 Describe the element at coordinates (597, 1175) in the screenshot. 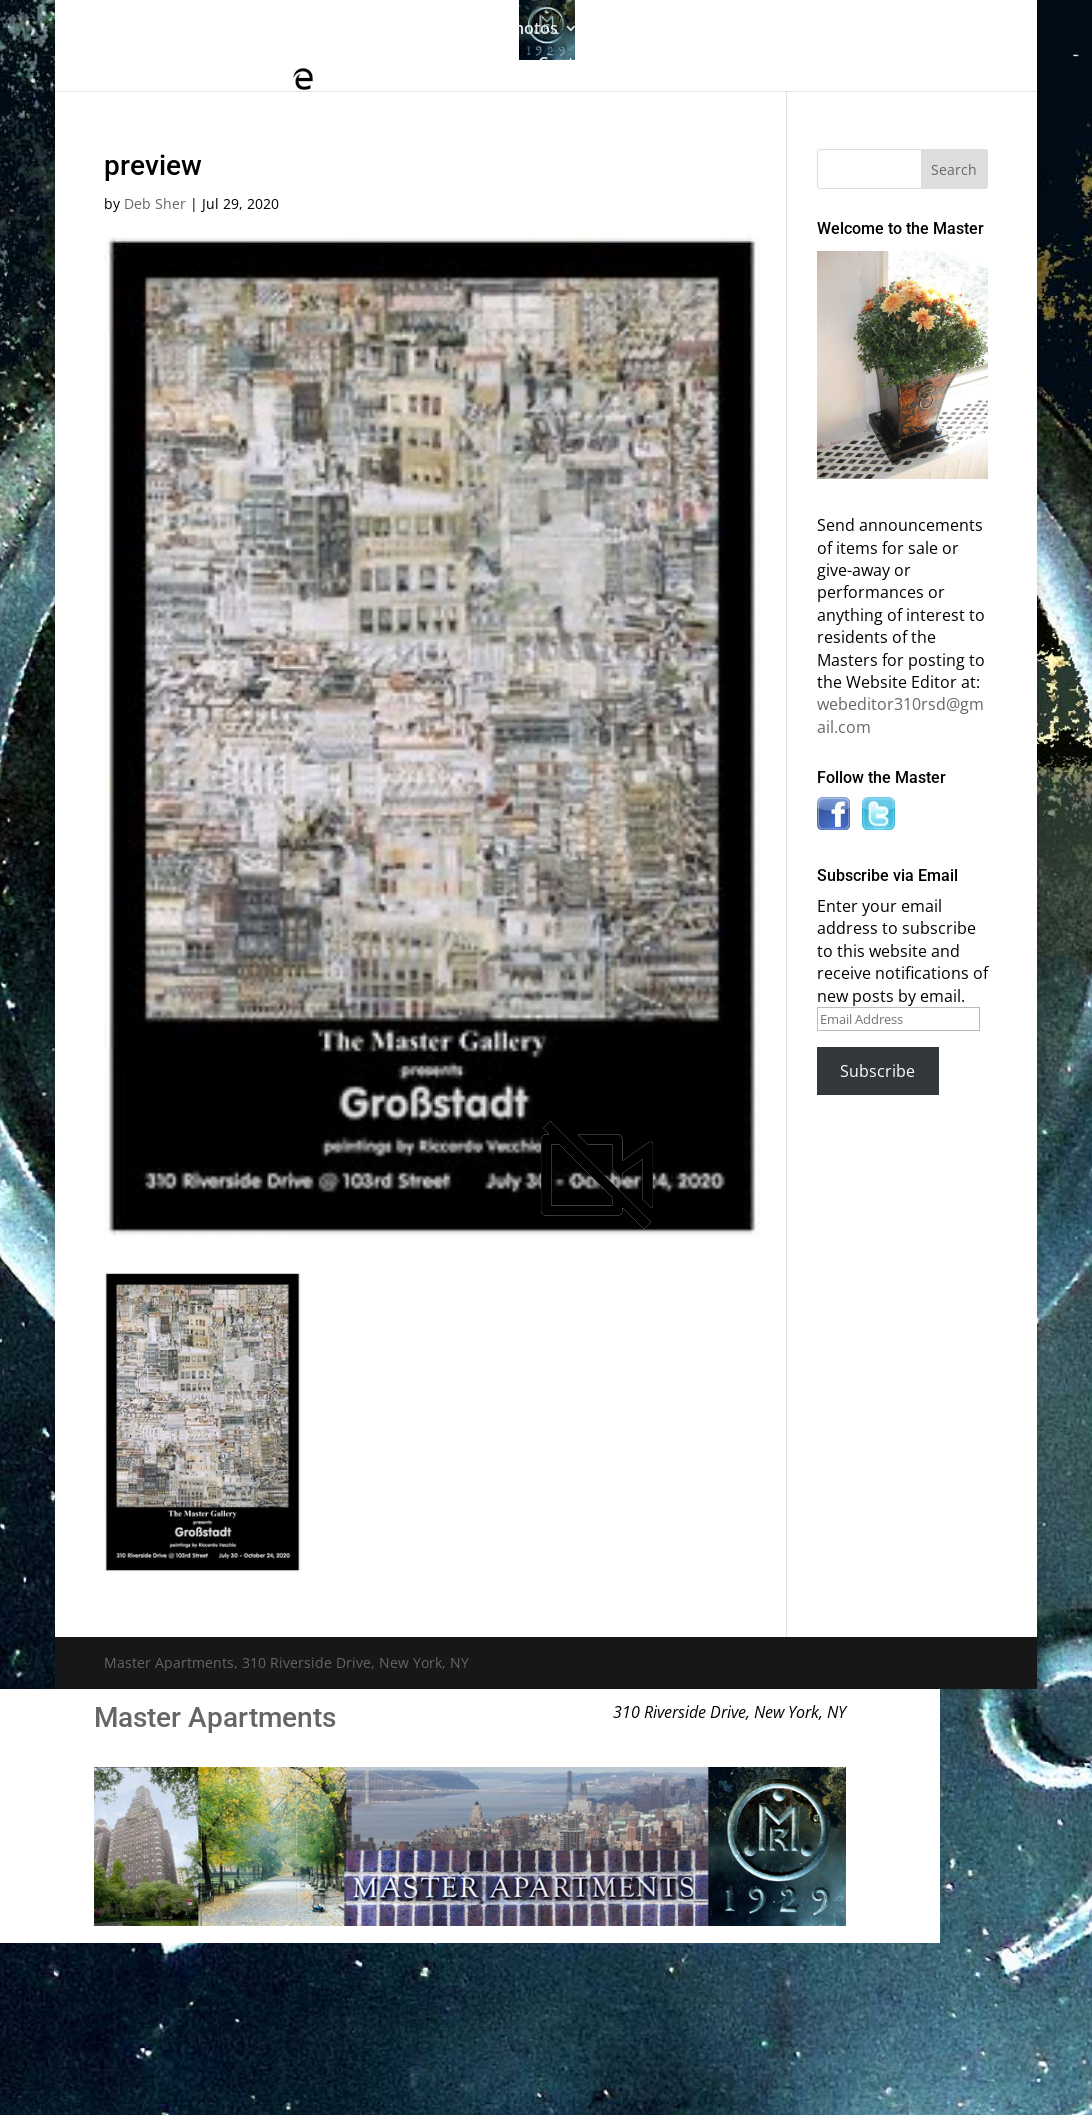

I see `turn off camera during a video call` at that location.